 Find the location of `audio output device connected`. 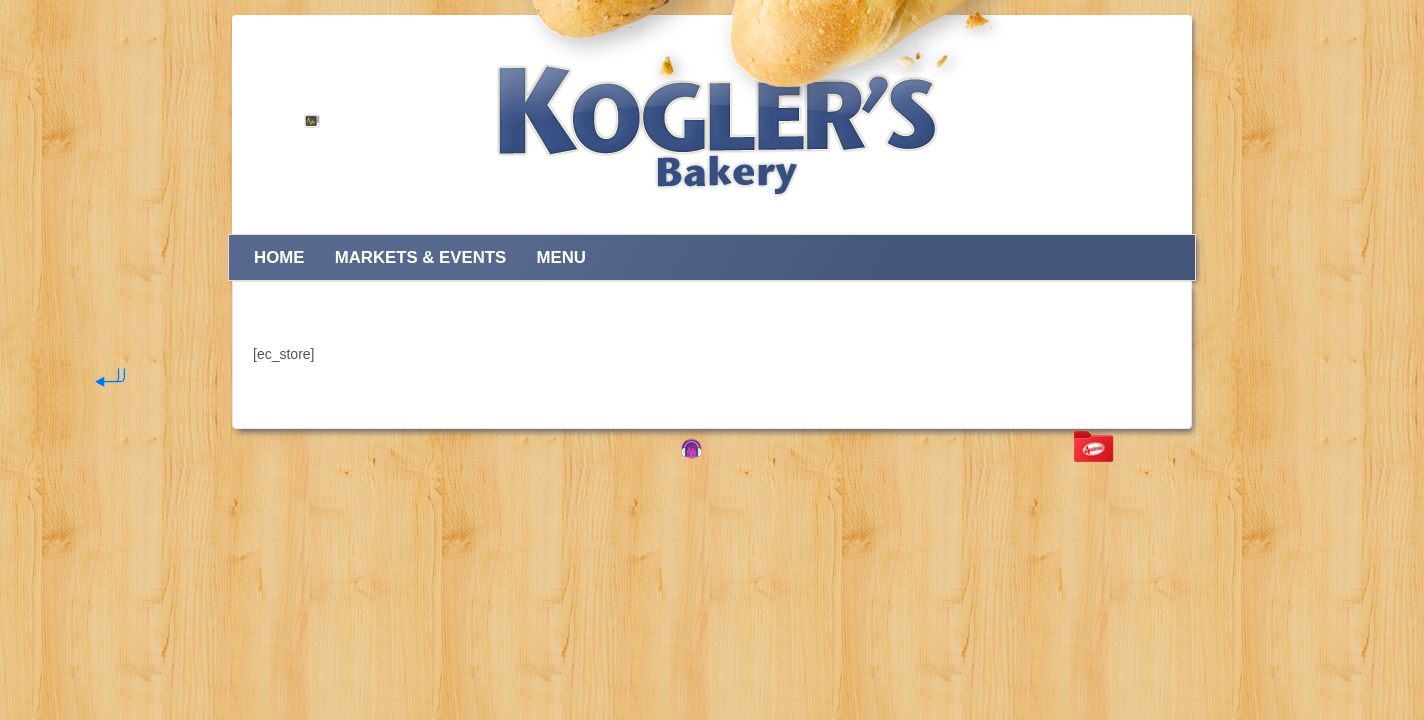

audio output device connected is located at coordinates (691, 448).